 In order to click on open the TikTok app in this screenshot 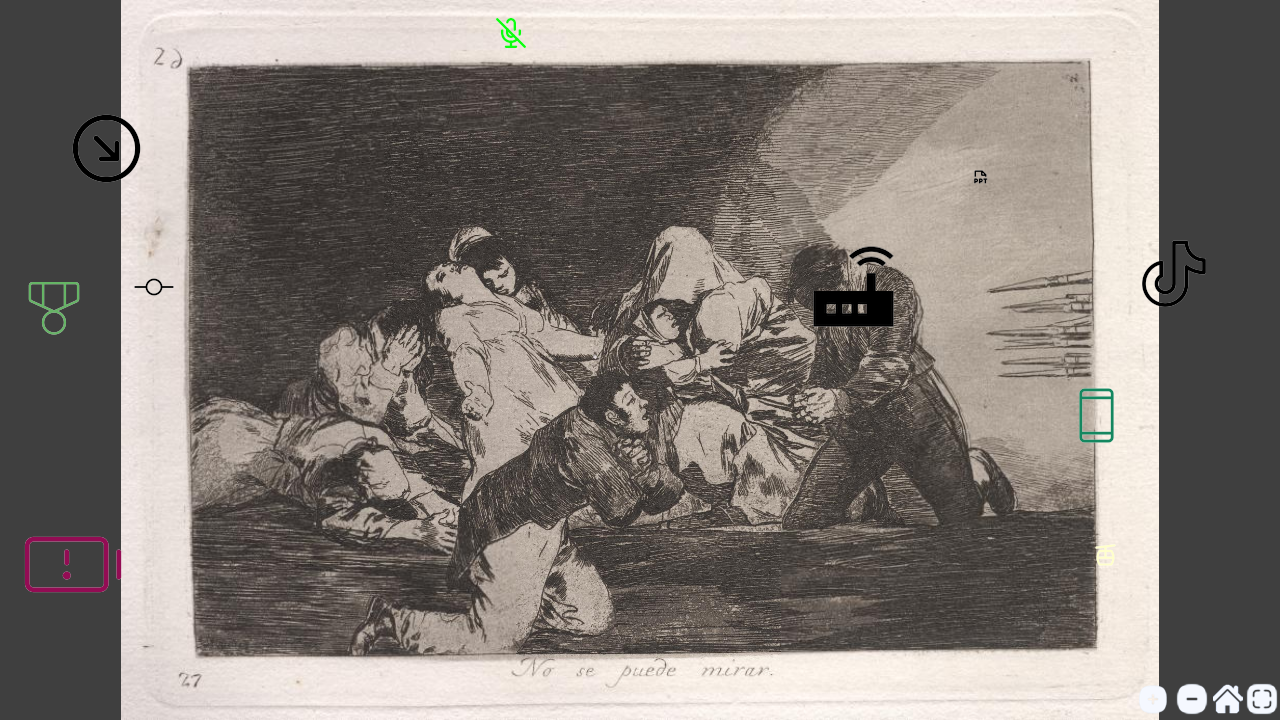, I will do `click(1174, 275)`.